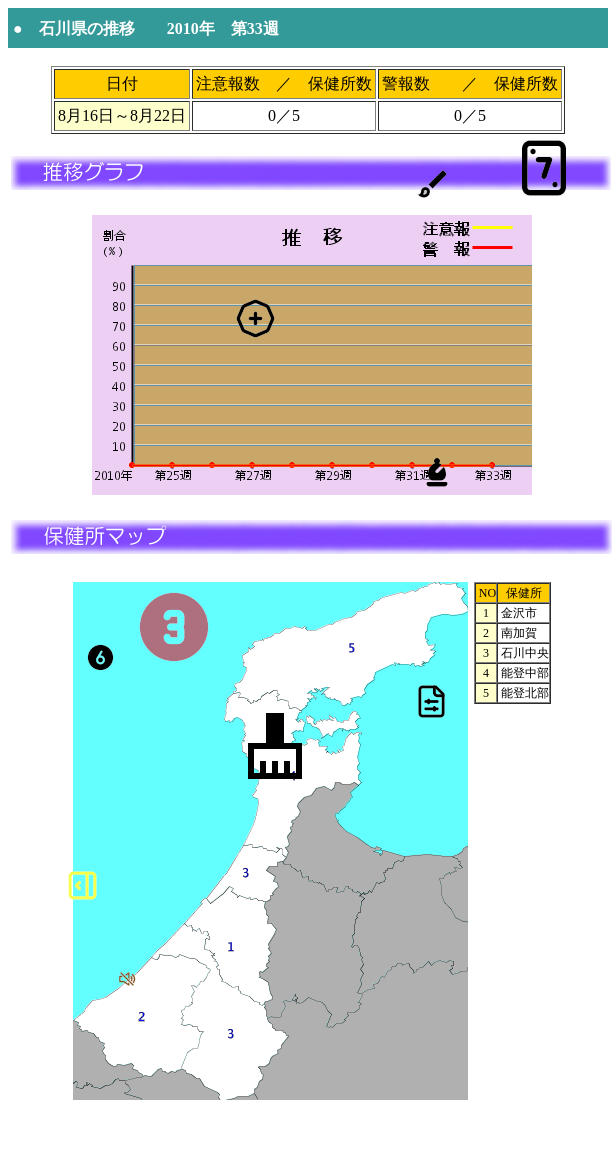 The image size is (616, 1154). What do you see at coordinates (174, 627) in the screenshot?
I see `step 3 in a multi-step process or wizard` at bounding box center [174, 627].